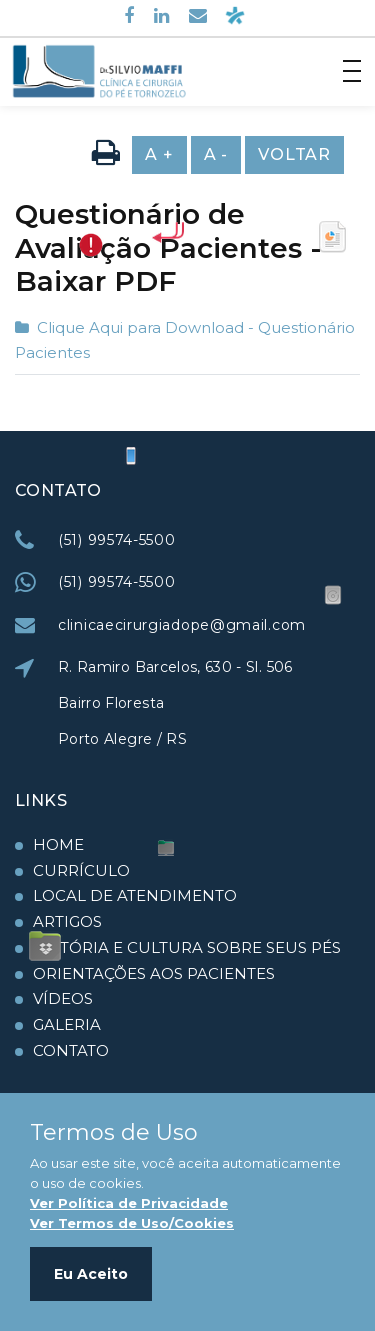 The width and height of the screenshot is (375, 1331). I want to click on access hard drive storage, so click(333, 595).